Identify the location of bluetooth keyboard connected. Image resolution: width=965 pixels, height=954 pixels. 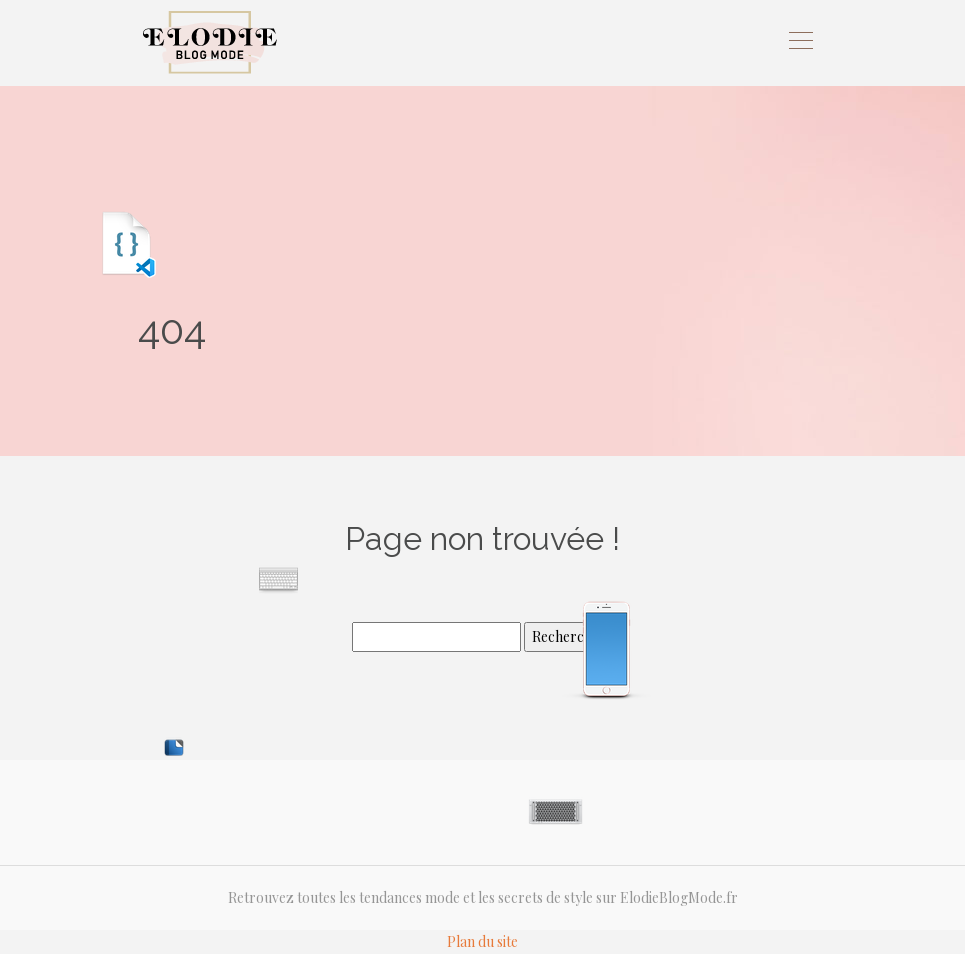
(278, 574).